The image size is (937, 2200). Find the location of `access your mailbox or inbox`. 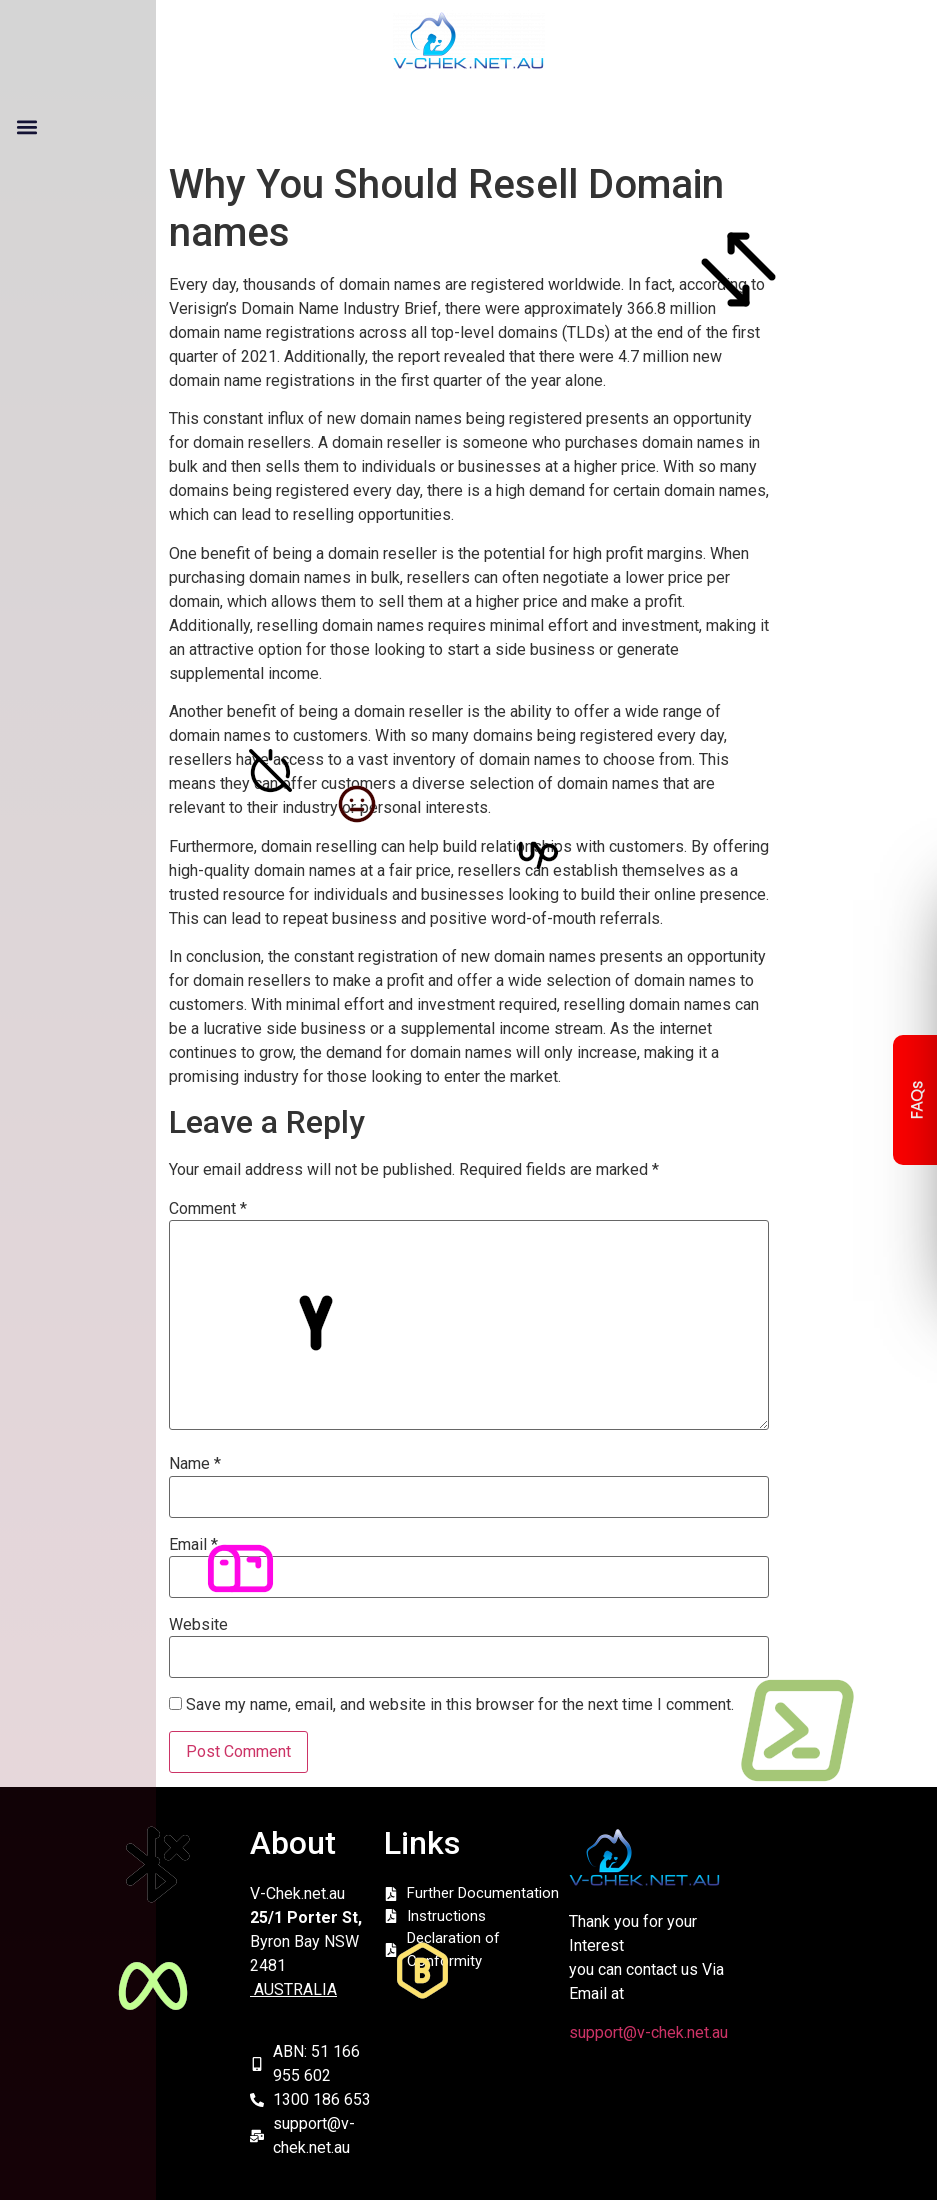

access your mailbox or inbox is located at coordinates (240, 1568).